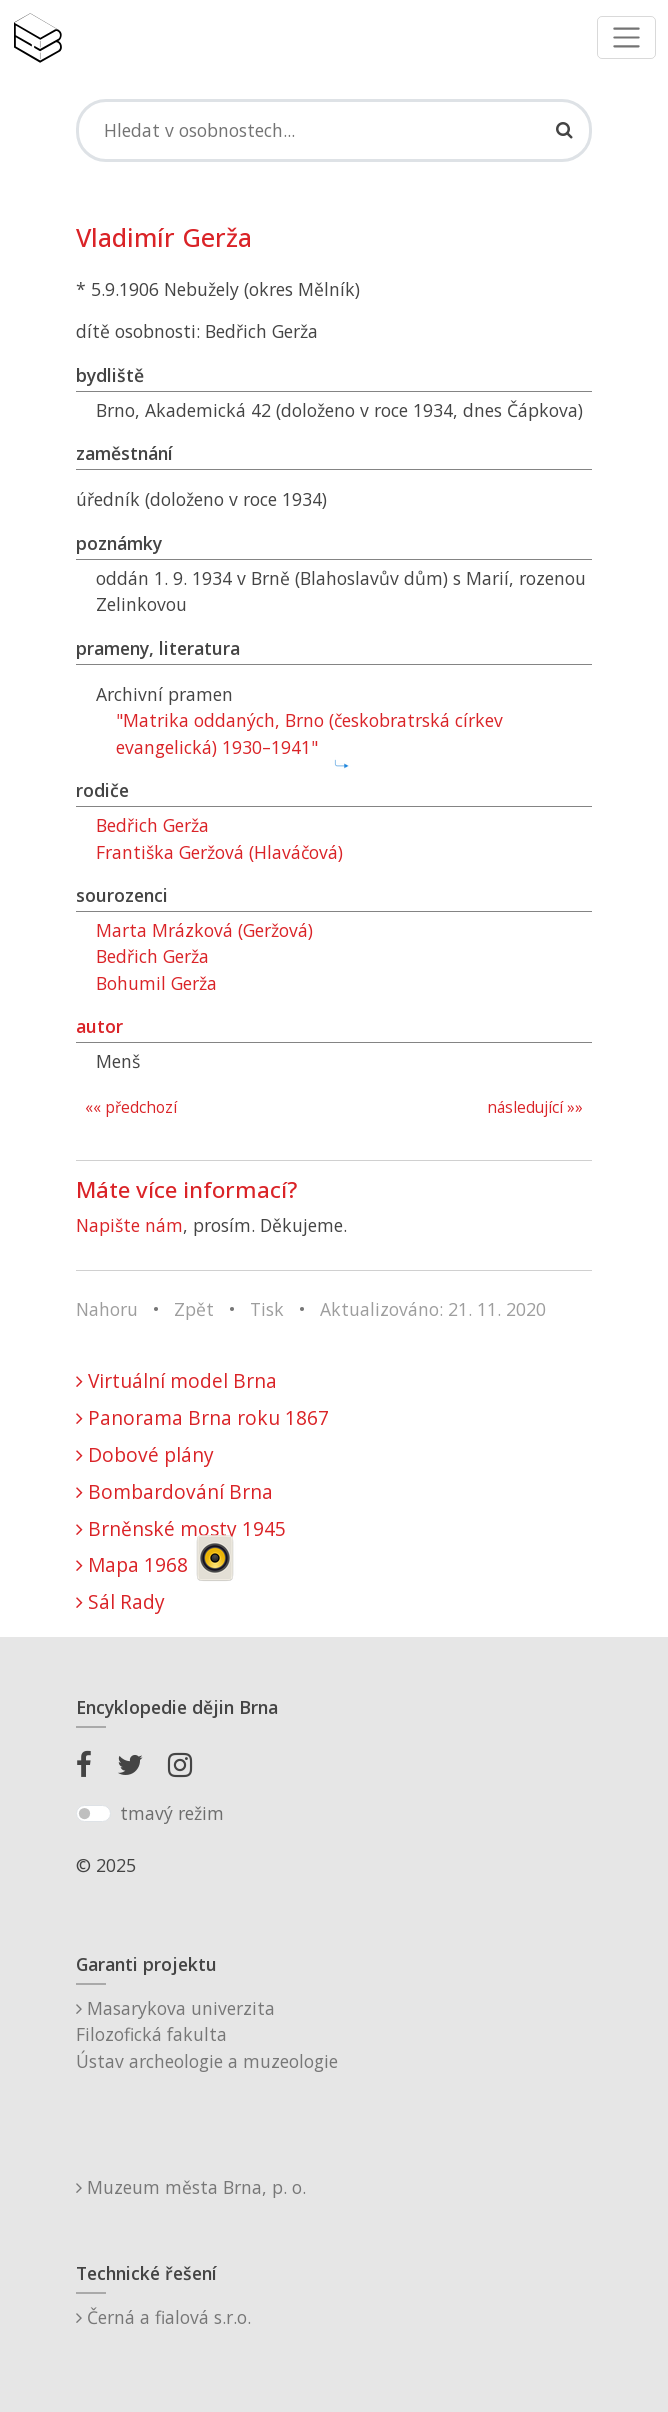 The image size is (668, 2412). Describe the element at coordinates (215, 1558) in the screenshot. I see `open rhythmbox music player` at that location.